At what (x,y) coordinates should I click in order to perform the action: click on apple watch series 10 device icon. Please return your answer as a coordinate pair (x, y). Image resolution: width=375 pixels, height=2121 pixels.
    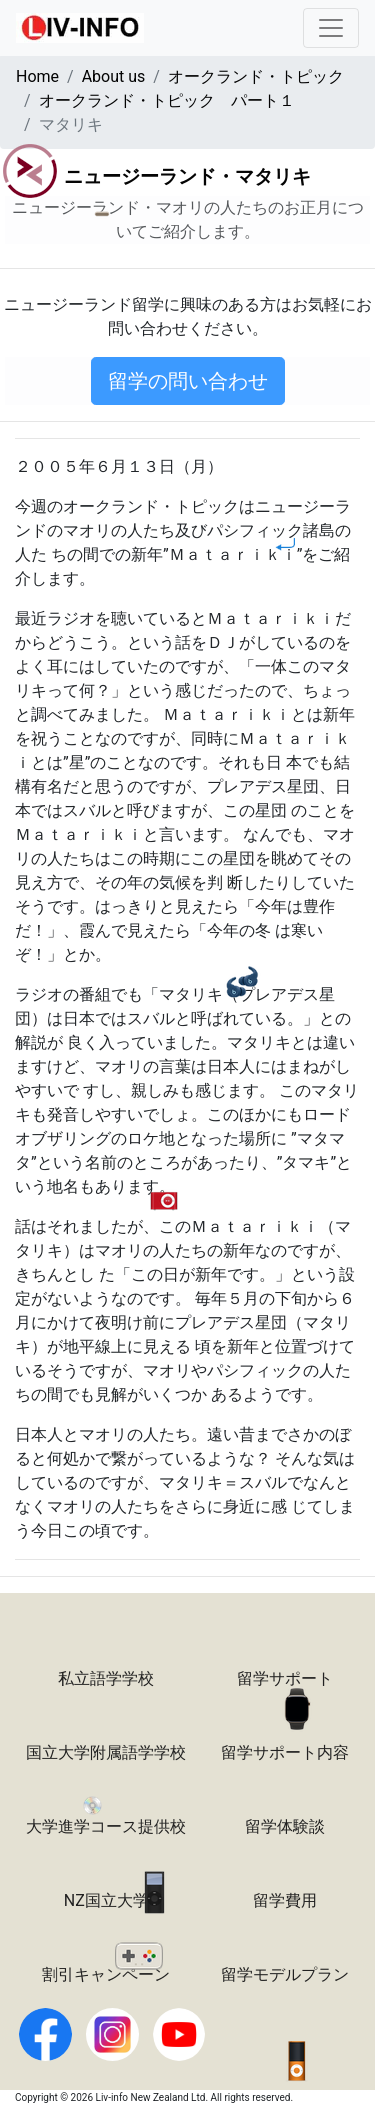
    Looking at the image, I should click on (297, 1709).